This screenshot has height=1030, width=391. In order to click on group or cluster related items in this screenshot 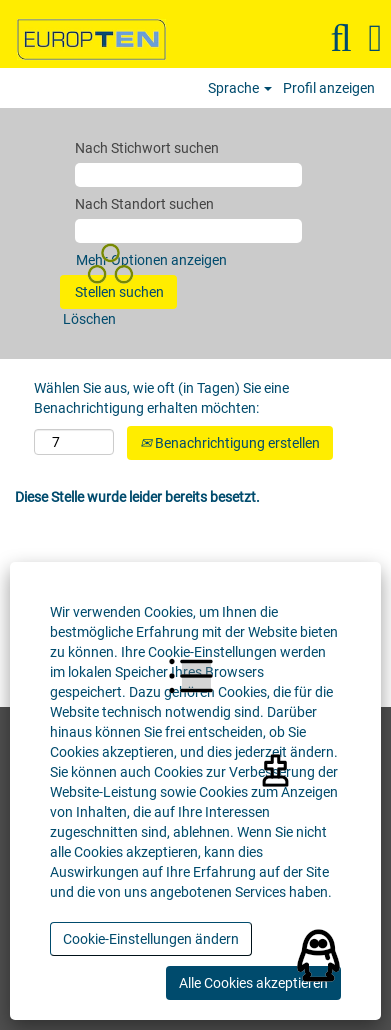, I will do `click(110, 264)`.